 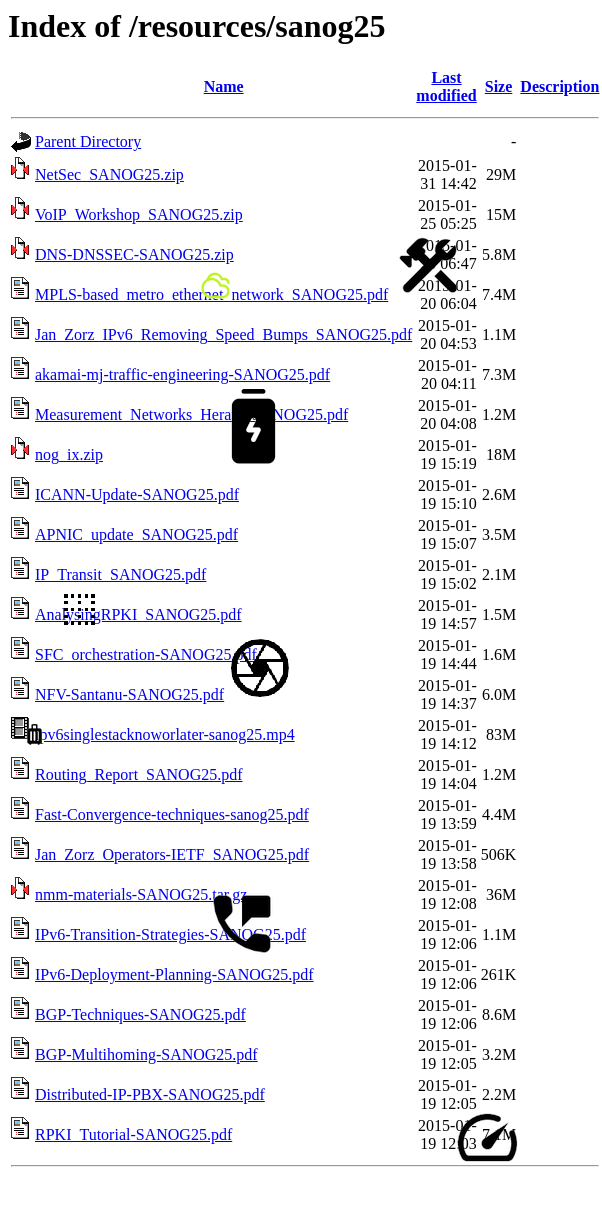 What do you see at coordinates (34, 734) in the screenshot?
I see `access travel or trip information` at bounding box center [34, 734].